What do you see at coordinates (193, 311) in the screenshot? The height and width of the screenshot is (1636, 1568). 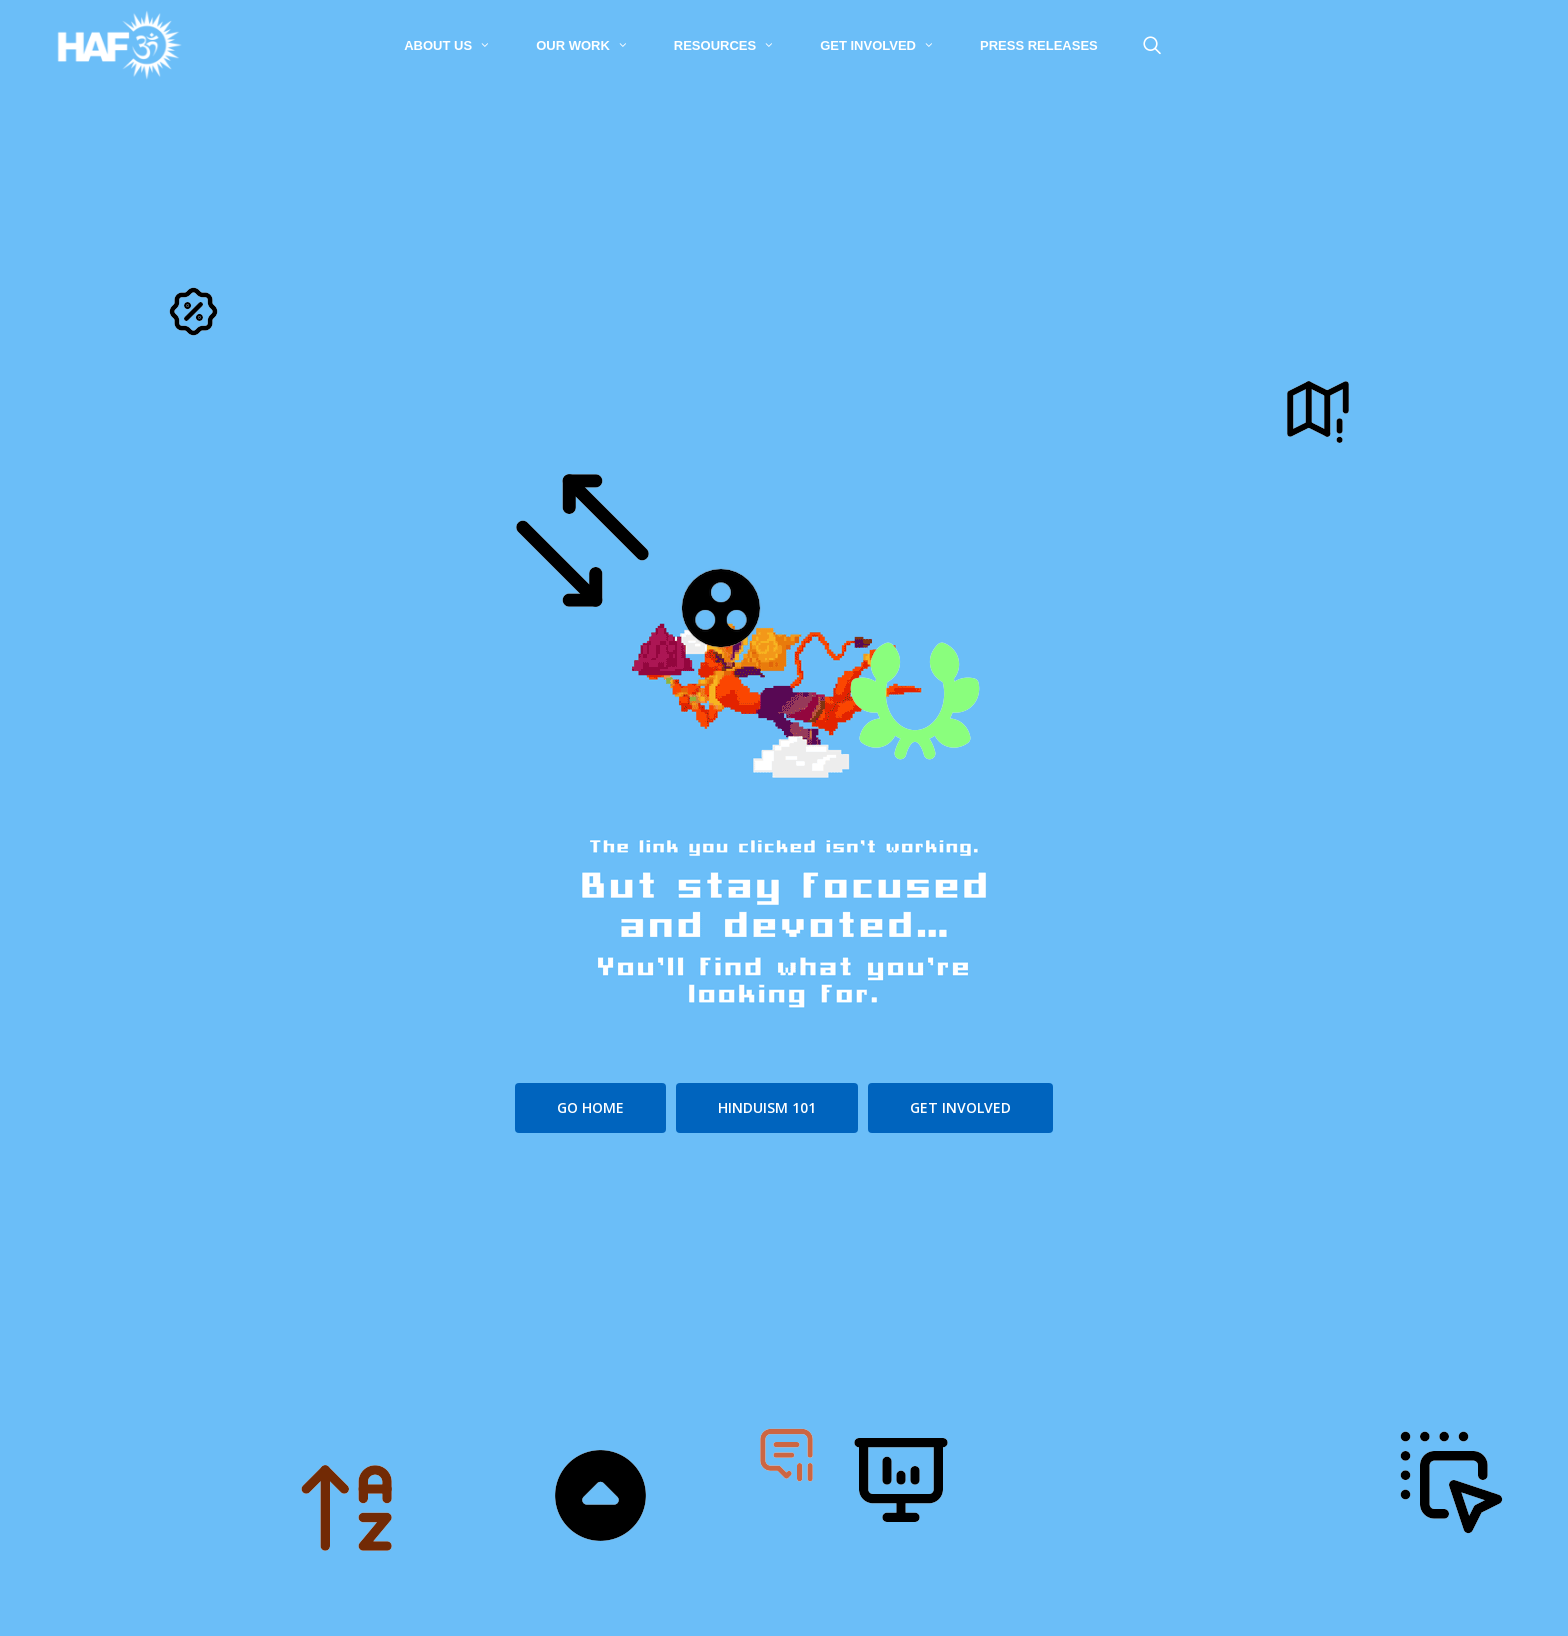 I see `view available discounts or promotions` at bounding box center [193, 311].